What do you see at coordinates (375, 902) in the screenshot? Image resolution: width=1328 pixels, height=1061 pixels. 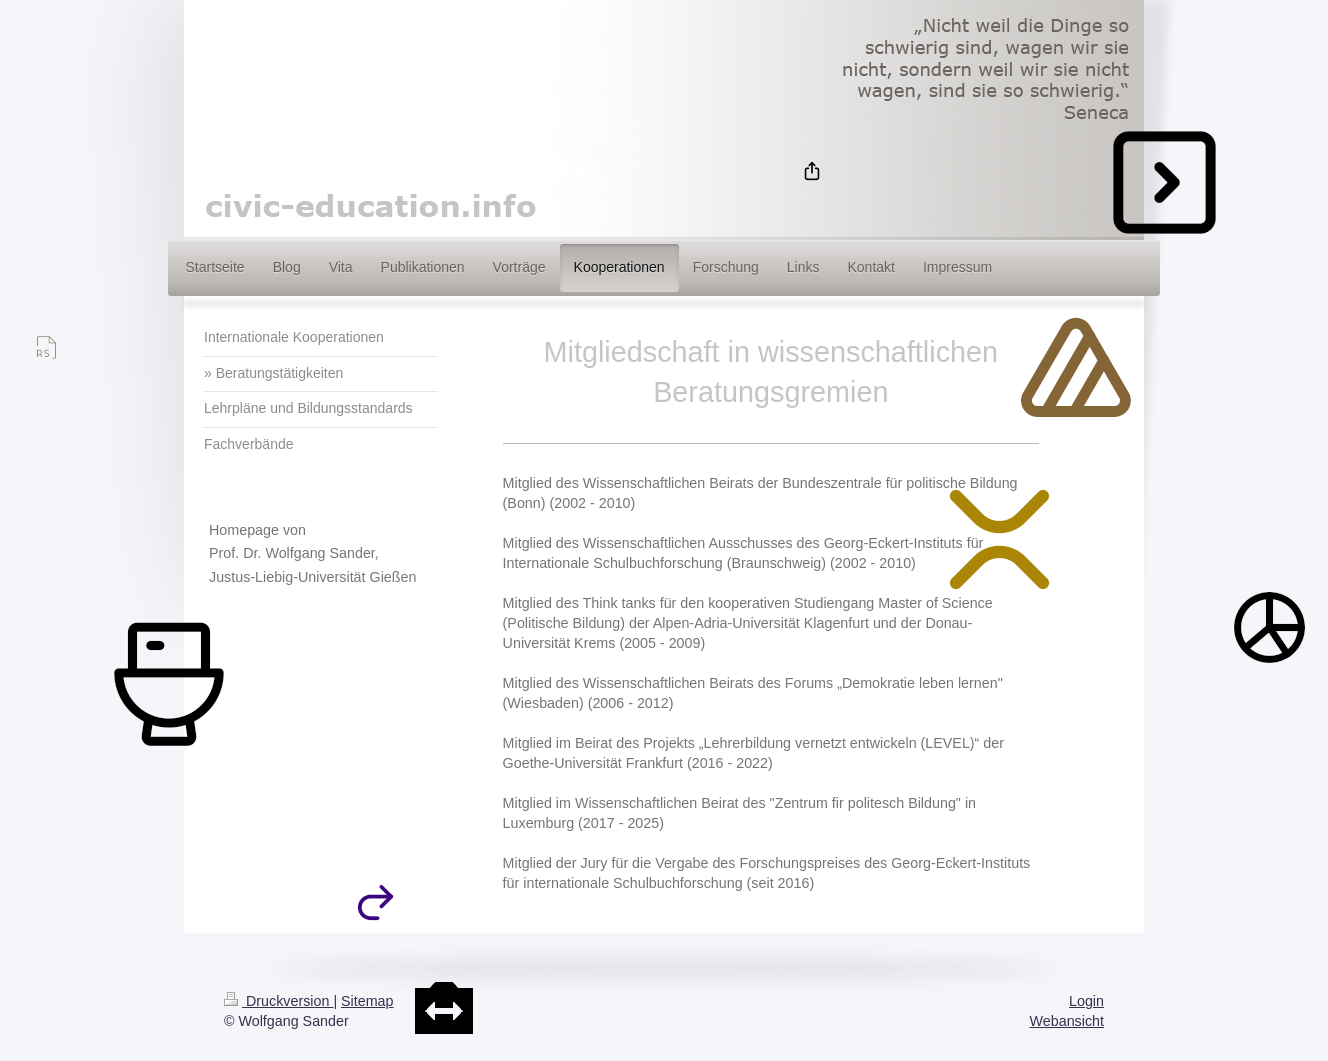 I see `redo the last undone action` at bounding box center [375, 902].